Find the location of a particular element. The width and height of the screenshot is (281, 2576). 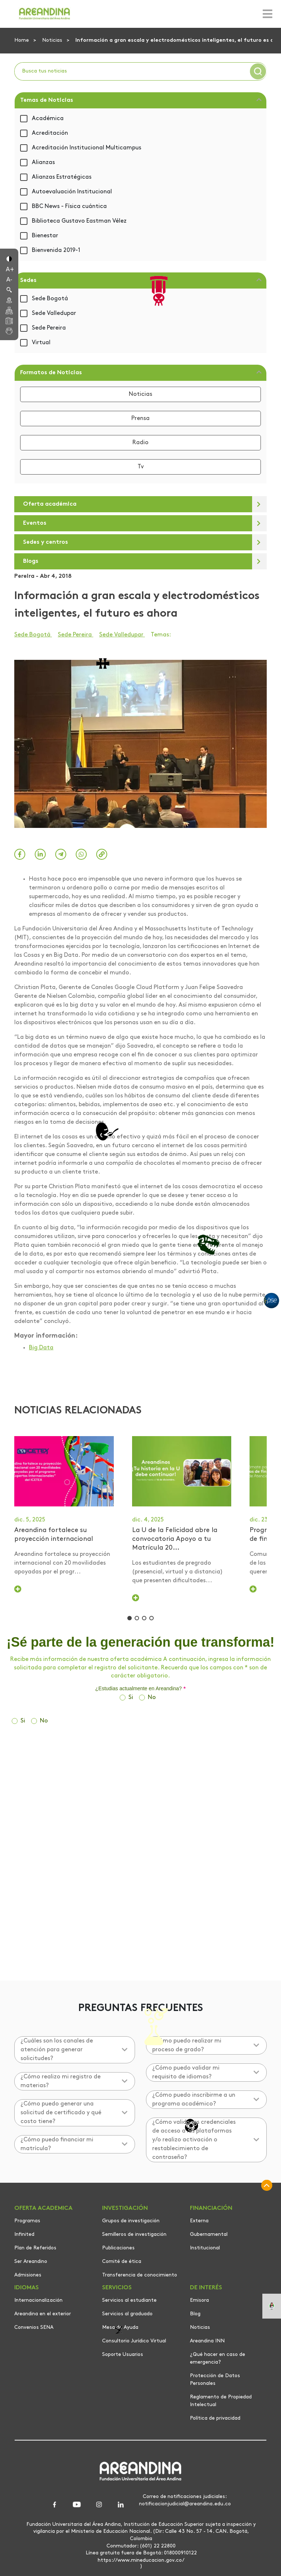

indicates wind or air currents intersecting is located at coordinates (119, 2330).